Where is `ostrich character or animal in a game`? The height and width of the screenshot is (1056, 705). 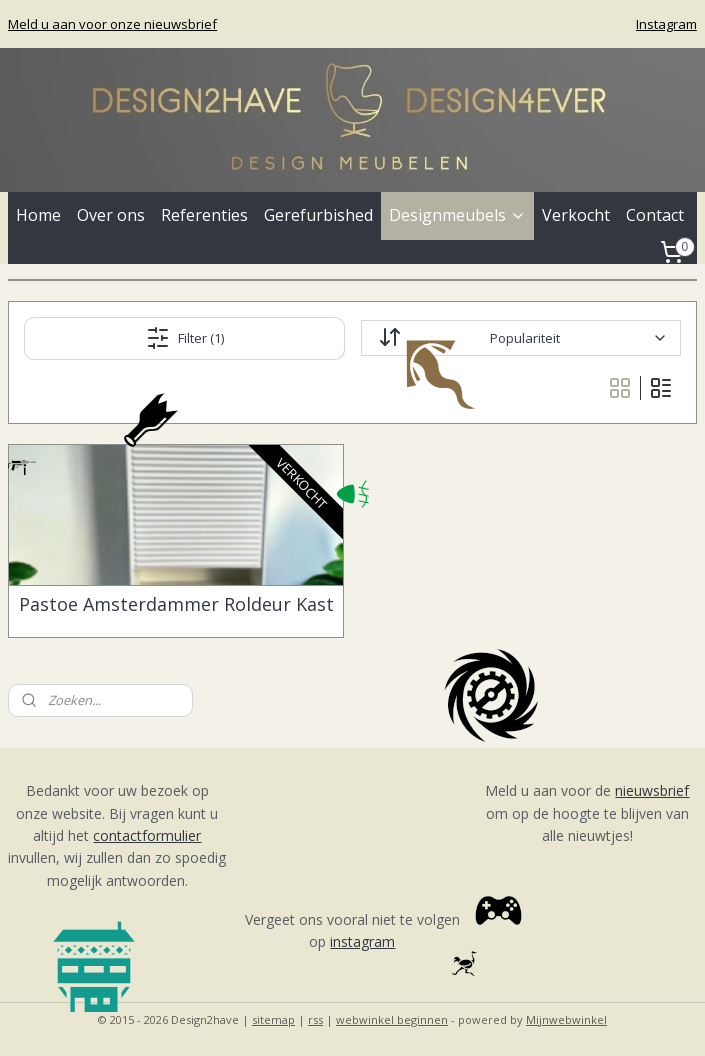
ostrich character or animal in a game is located at coordinates (464, 963).